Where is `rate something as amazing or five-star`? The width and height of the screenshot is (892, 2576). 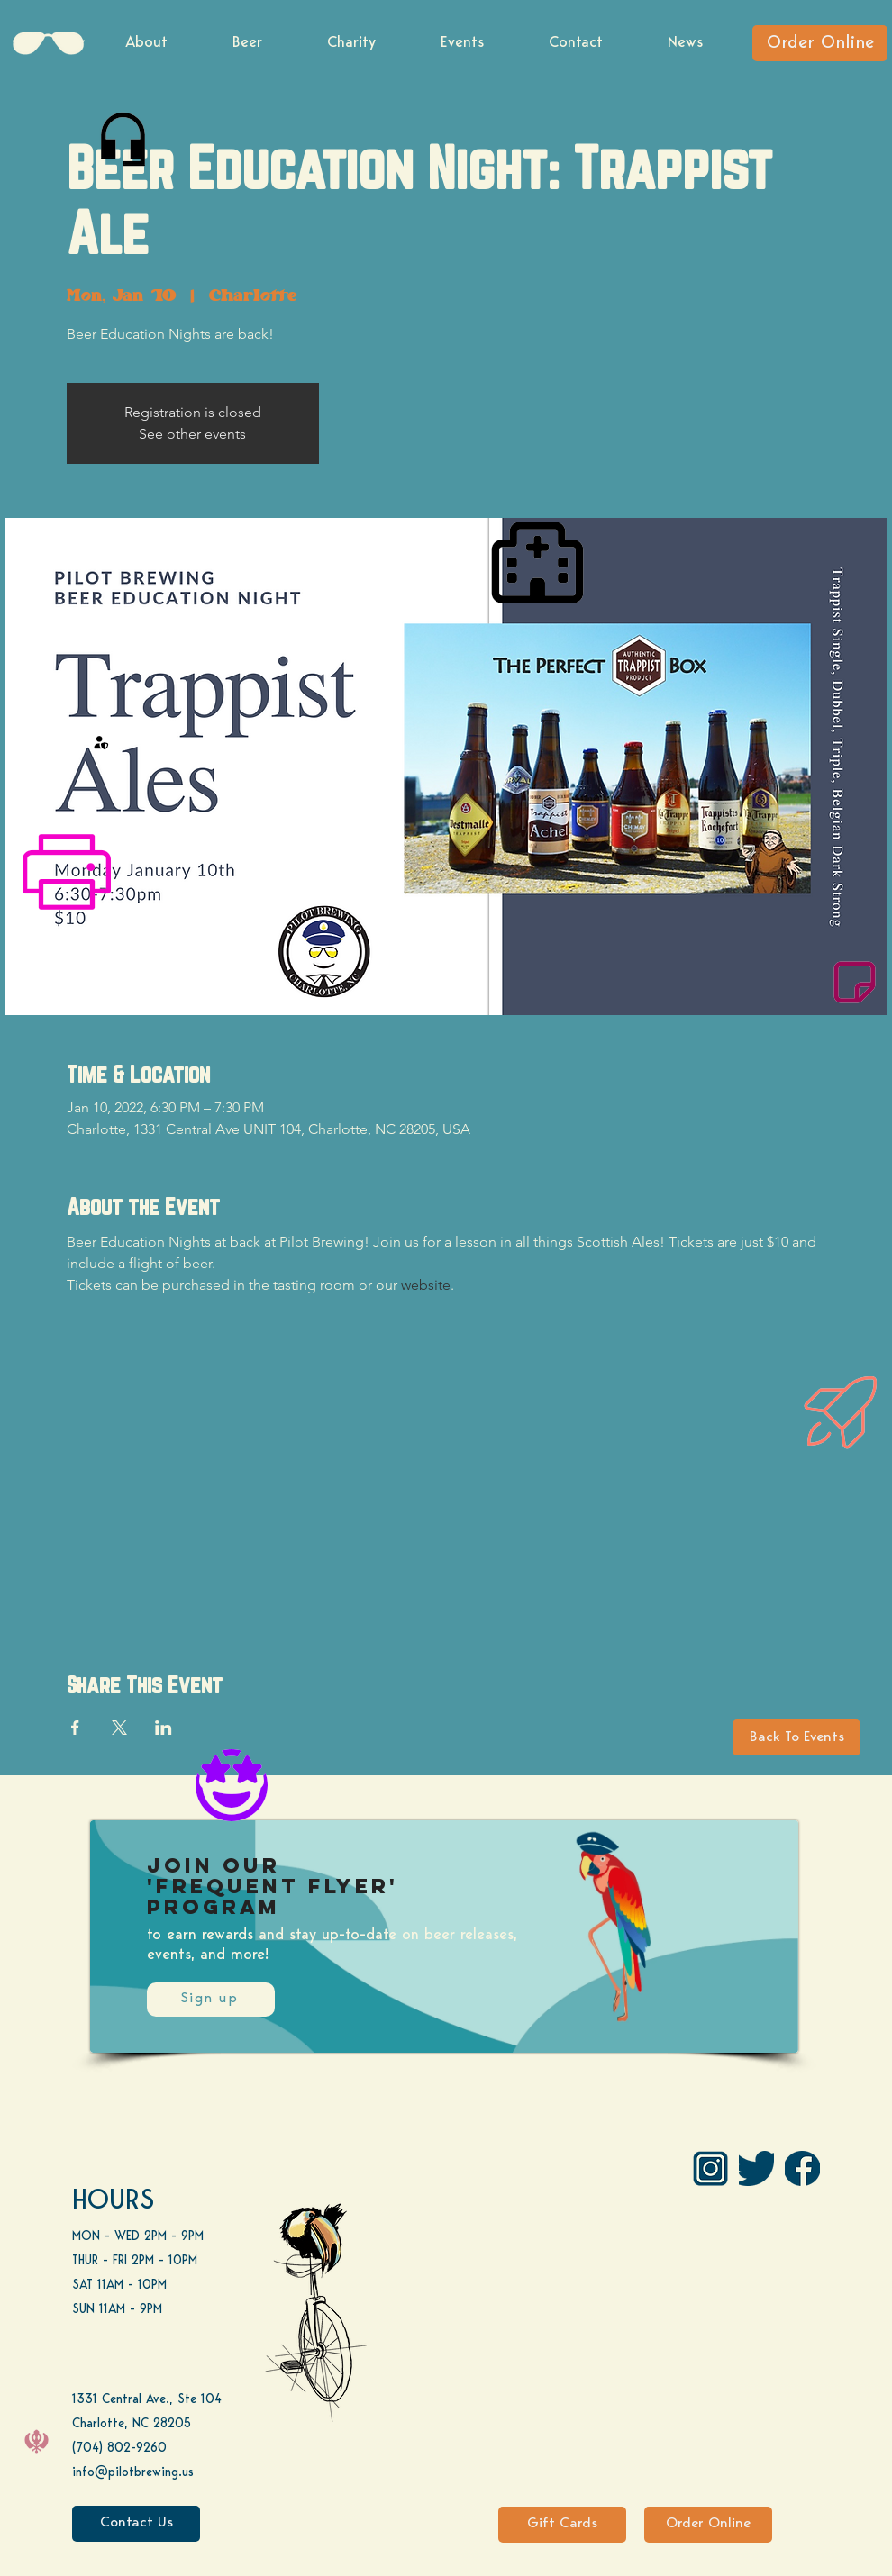 rate something as amazing or five-star is located at coordinates (232, 1785).